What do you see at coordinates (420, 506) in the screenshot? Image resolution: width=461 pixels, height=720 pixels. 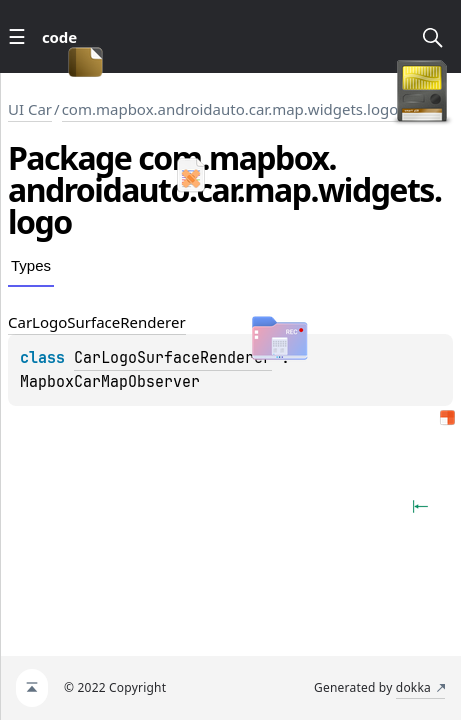 I see `go to the first item in a list or sequence` at bounding box center [420, 506].